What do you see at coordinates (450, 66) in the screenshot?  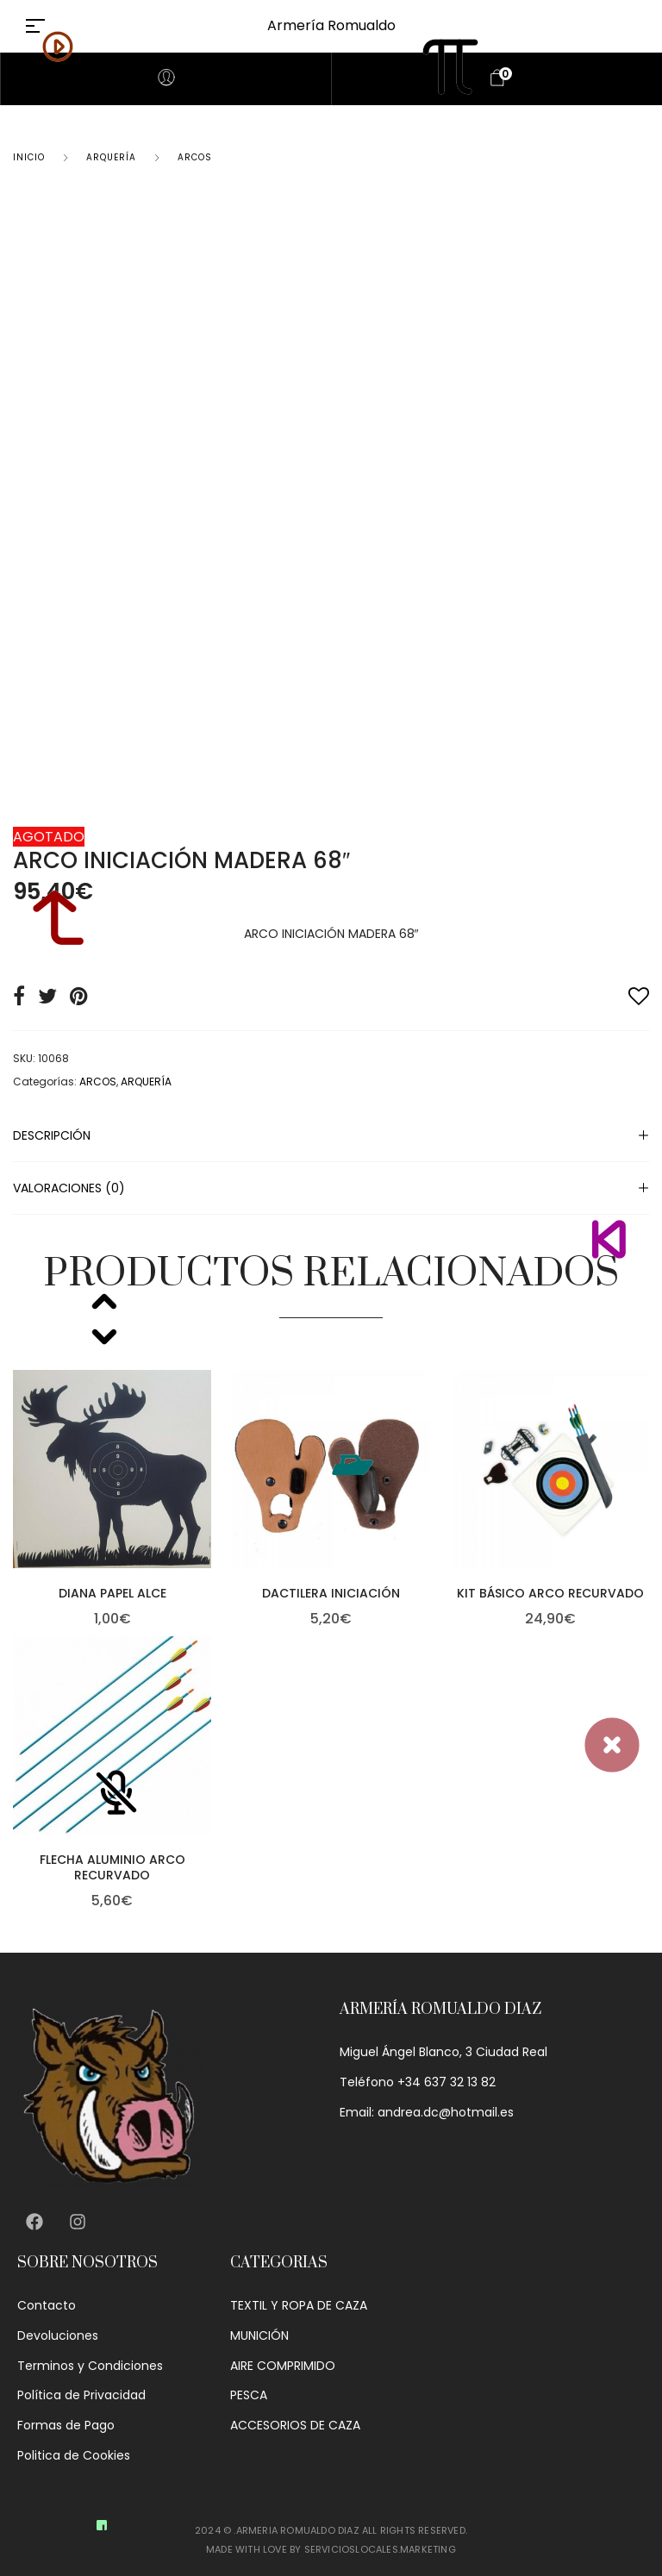 I see `access mathematical constants or formulas` at bounding box center [450, 66].